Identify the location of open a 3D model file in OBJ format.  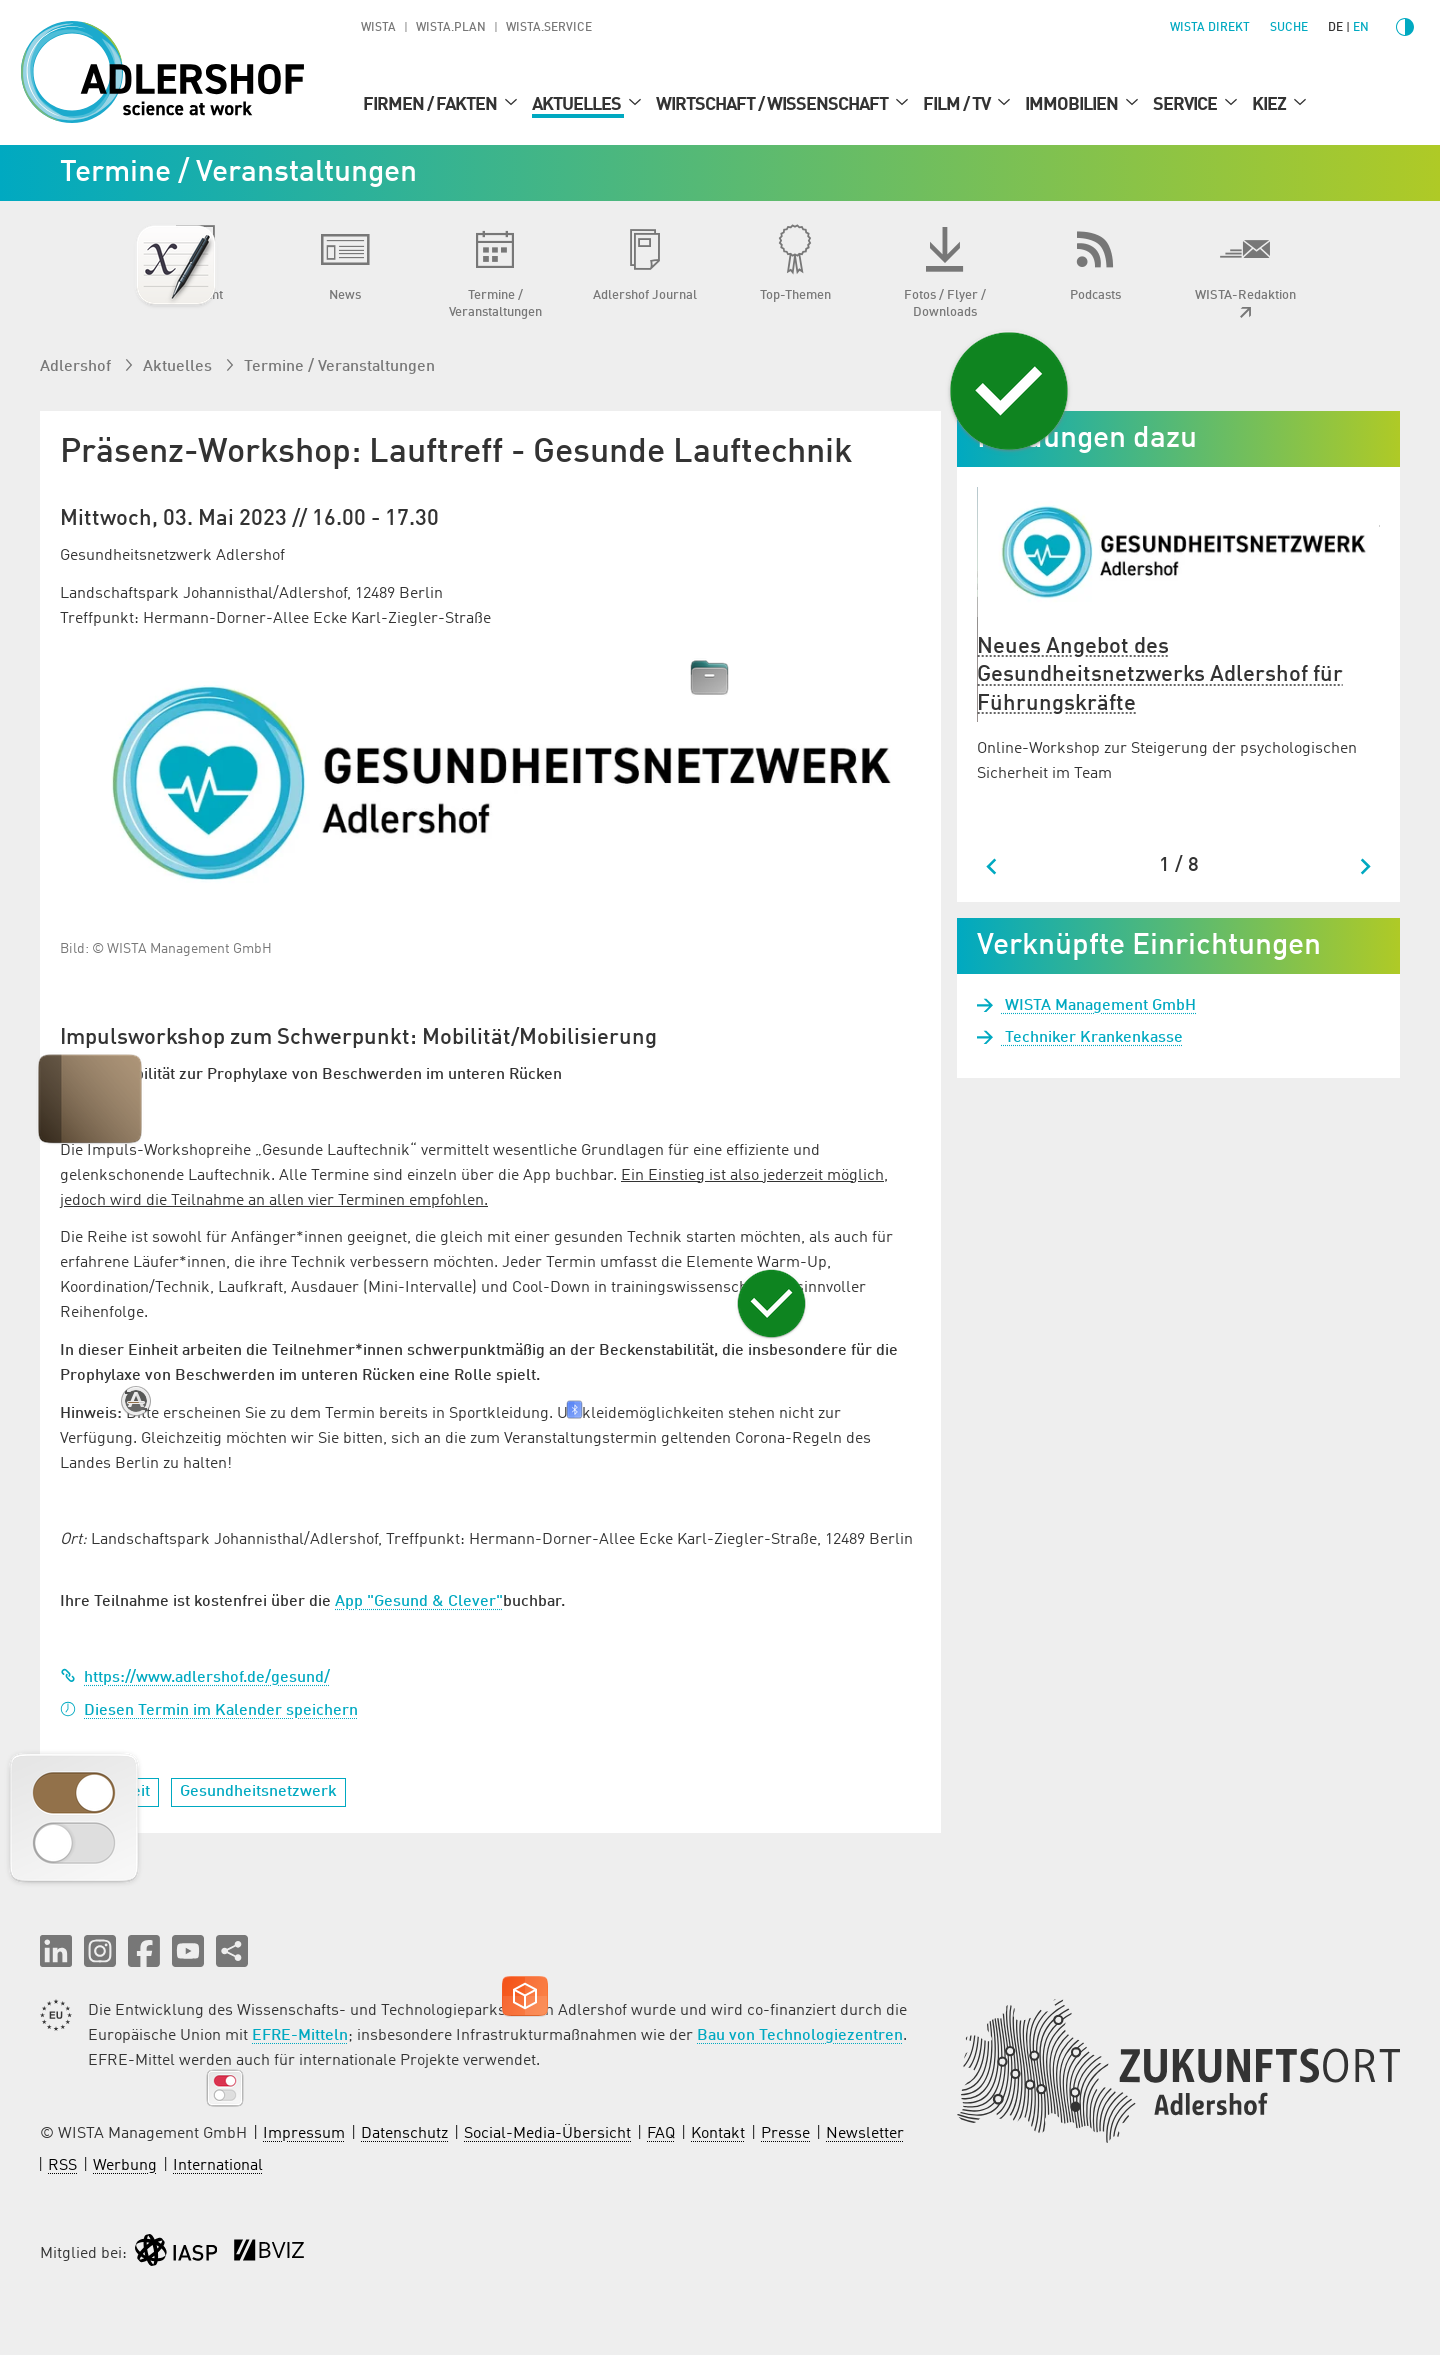
(525, 1995).